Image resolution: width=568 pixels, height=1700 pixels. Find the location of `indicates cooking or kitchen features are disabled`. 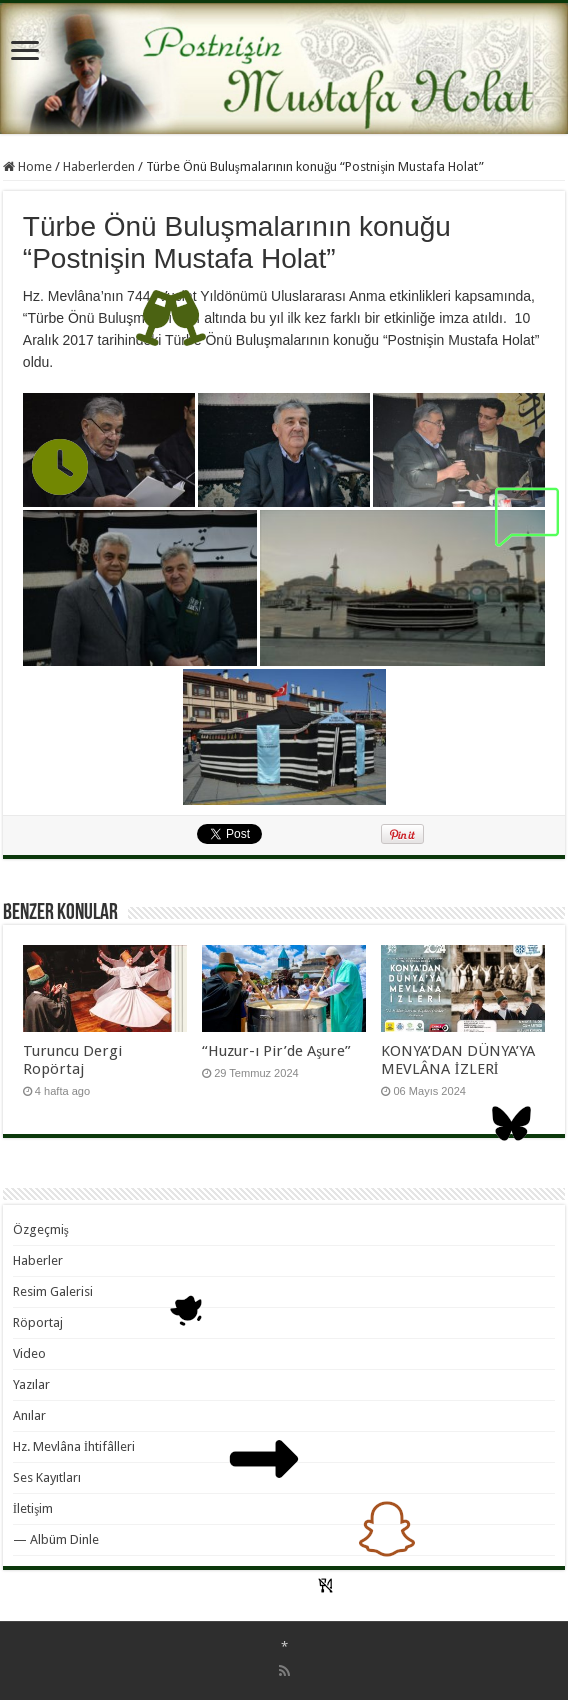

indicates cooking or kitchen features are disabled is located at coordinates (325, 1585).